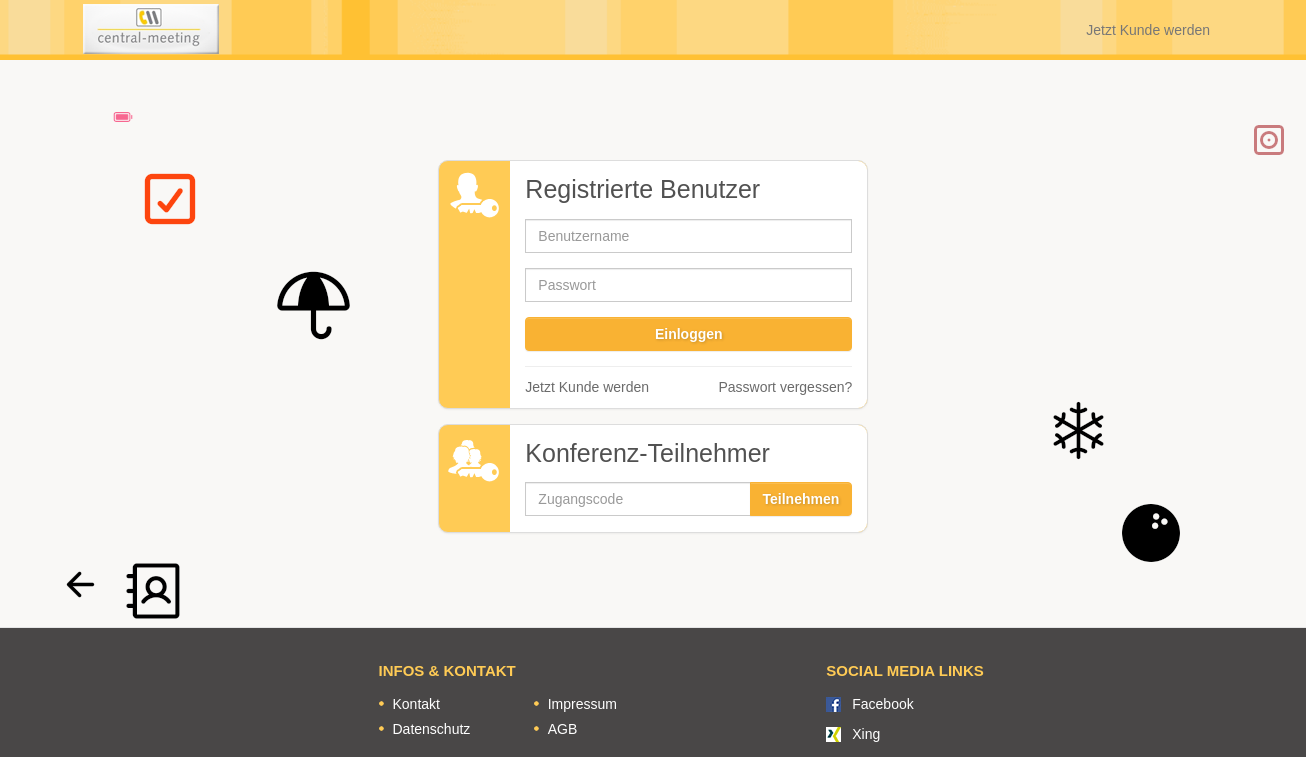  What do you see at coordinates (170, 199) in the screenshot?
I see `mark task as complete` at bounding box center [170, 199].